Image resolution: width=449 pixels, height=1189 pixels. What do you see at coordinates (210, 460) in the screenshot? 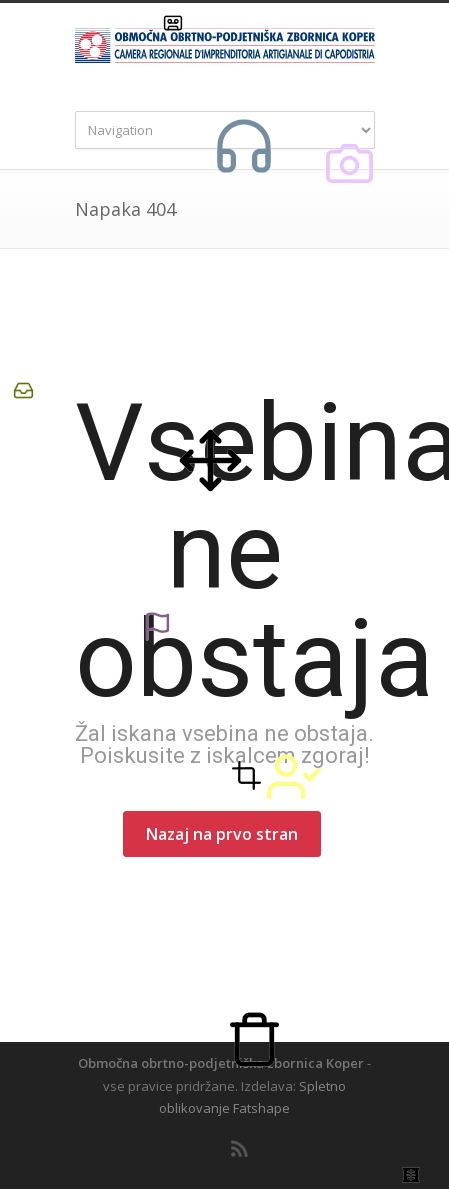
I see `move or reposition an element` at bounding box center [210, 460].